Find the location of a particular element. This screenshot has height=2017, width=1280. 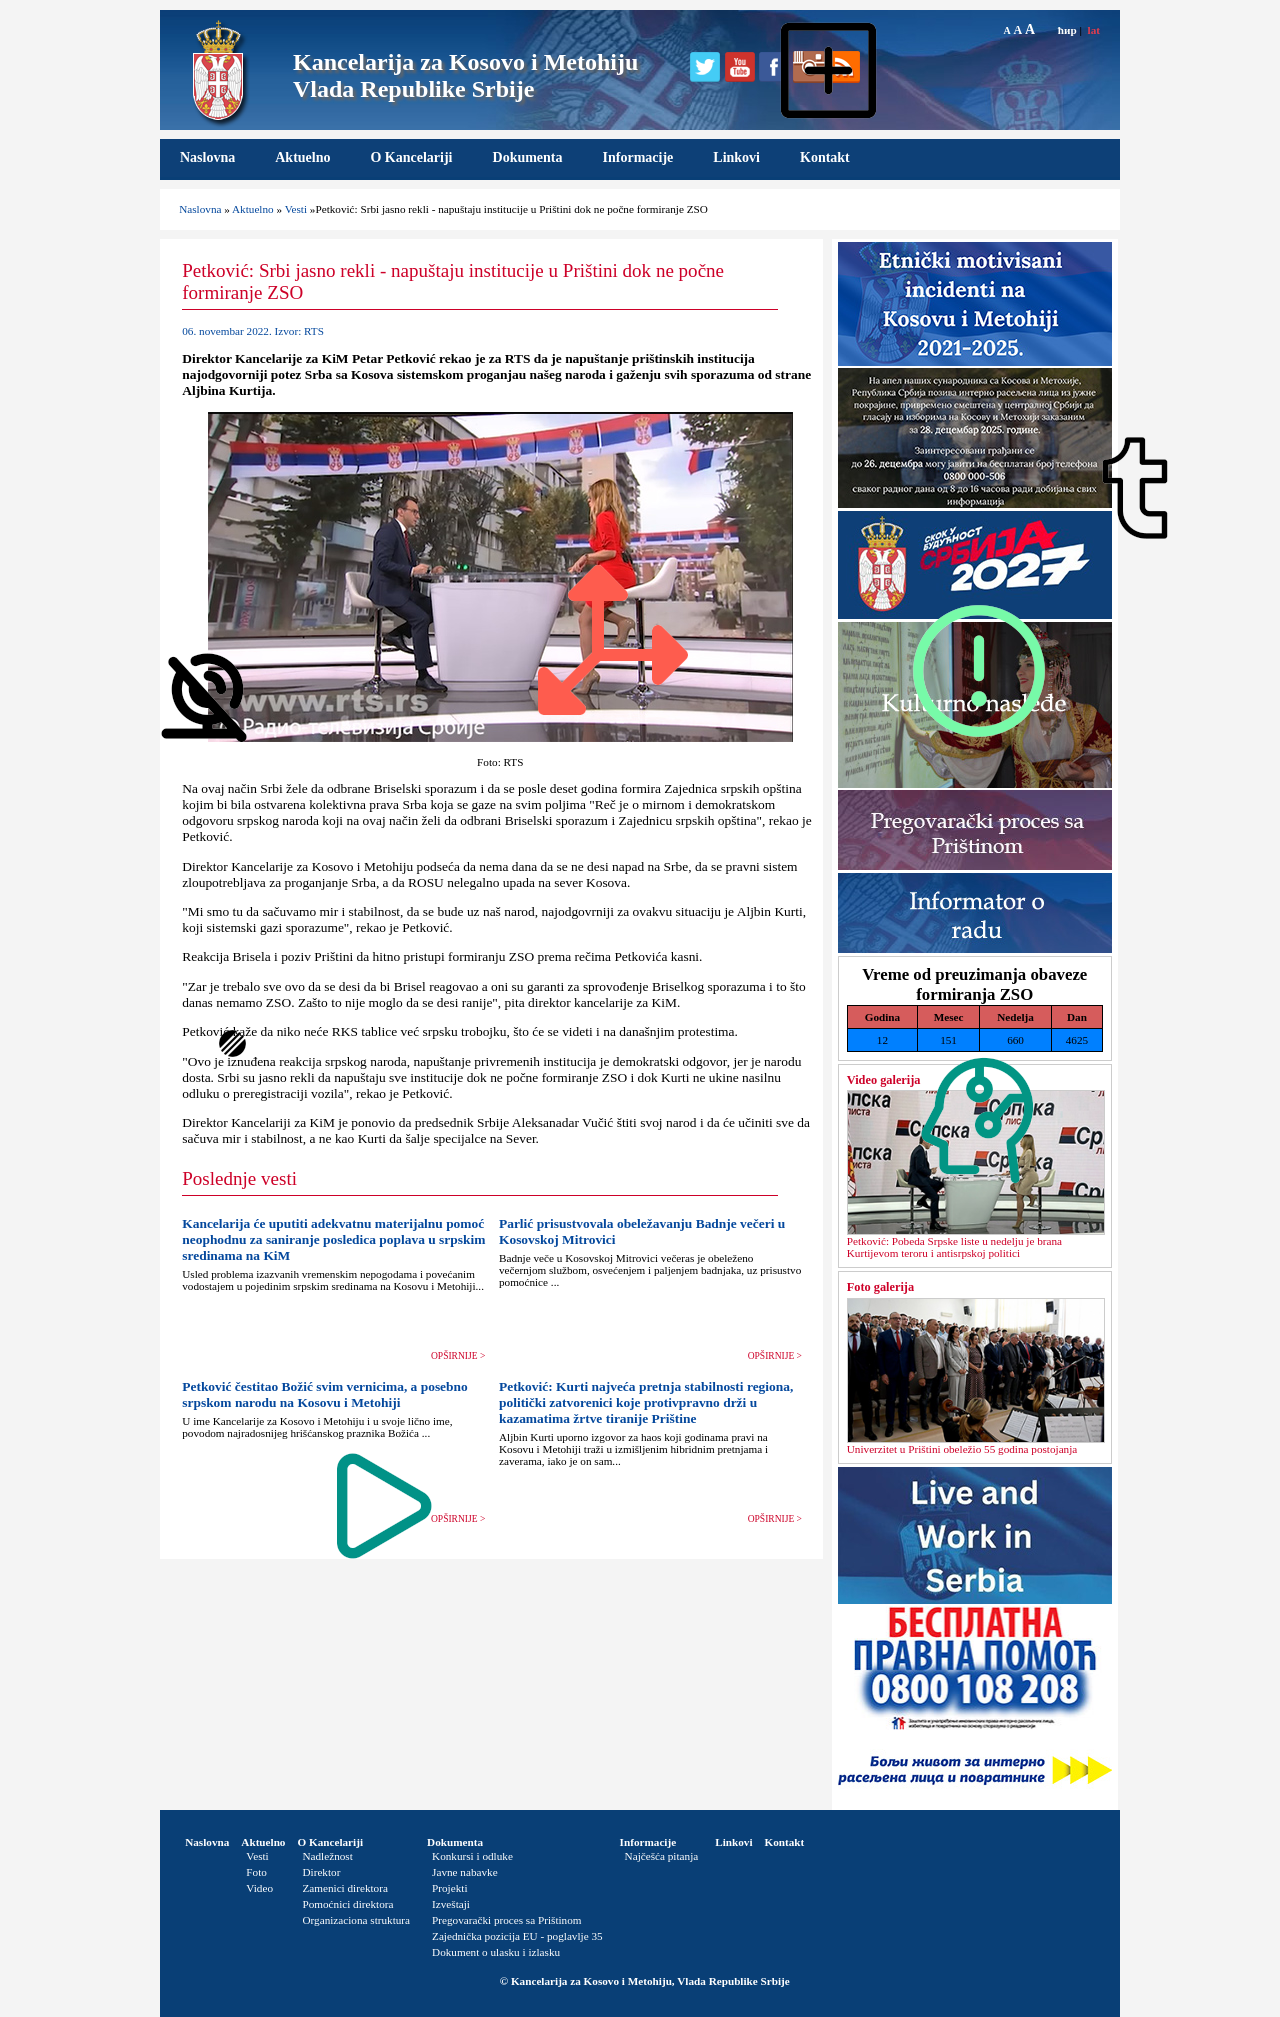

access boules or pétanque game is located at coordinates (232, 1043).